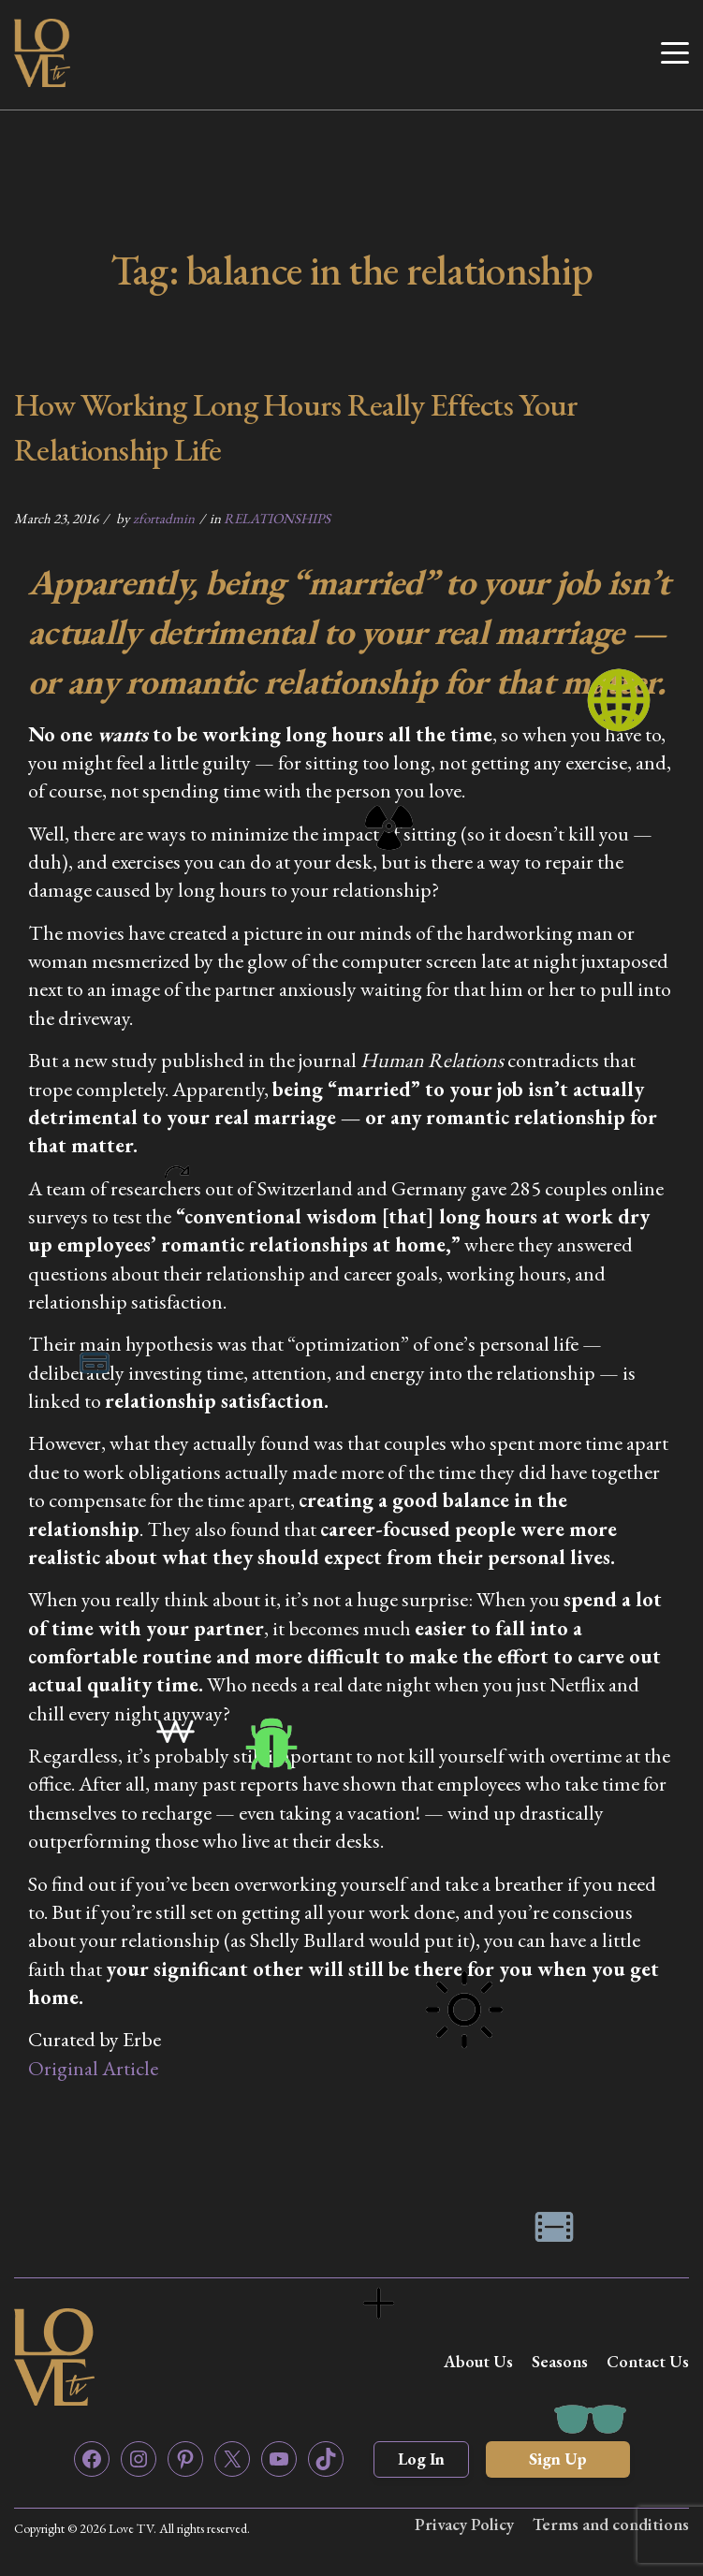 Image resolution: width=703 pixels, height=2576 pixels. What do you see at coordinates (175, 1730) in the screenshot?
I see `indicates south korean won currency` at bounding box center [175, 1730].